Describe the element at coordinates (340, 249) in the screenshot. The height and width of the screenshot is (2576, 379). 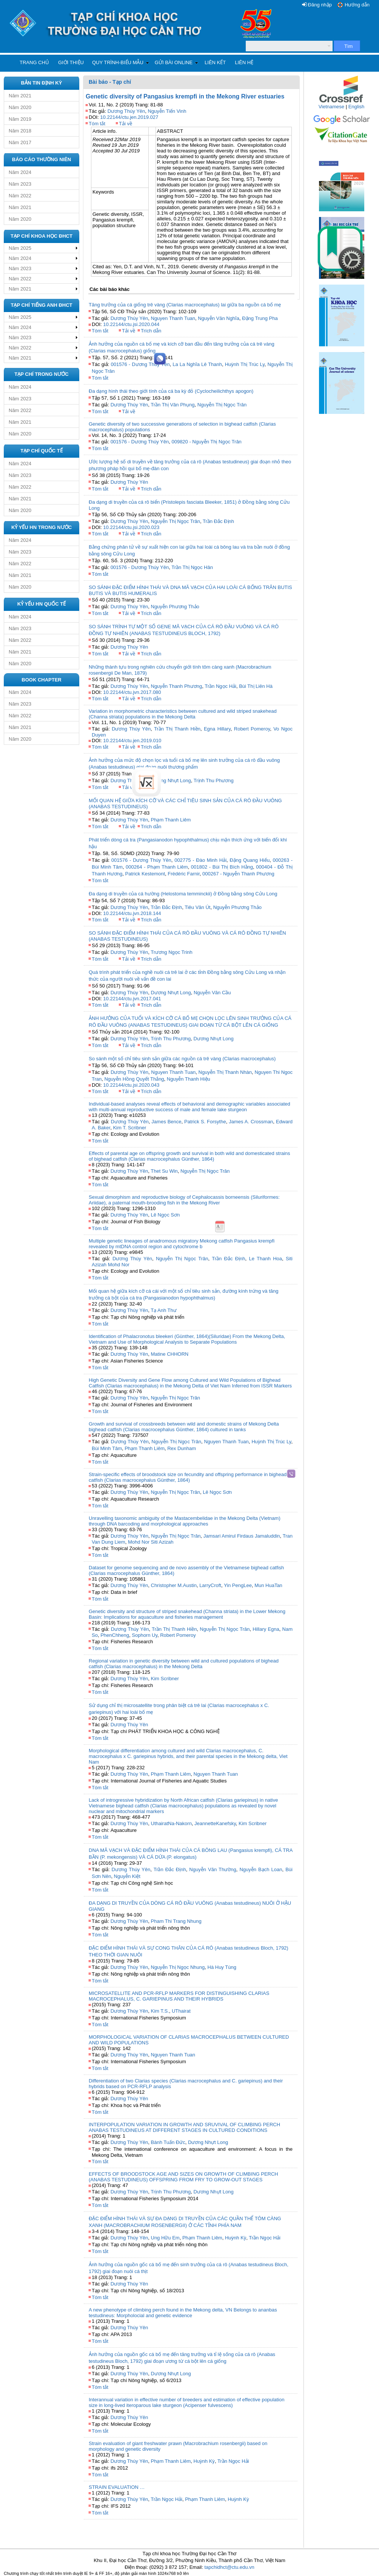
I see `open calibre ebook editor` at that location.